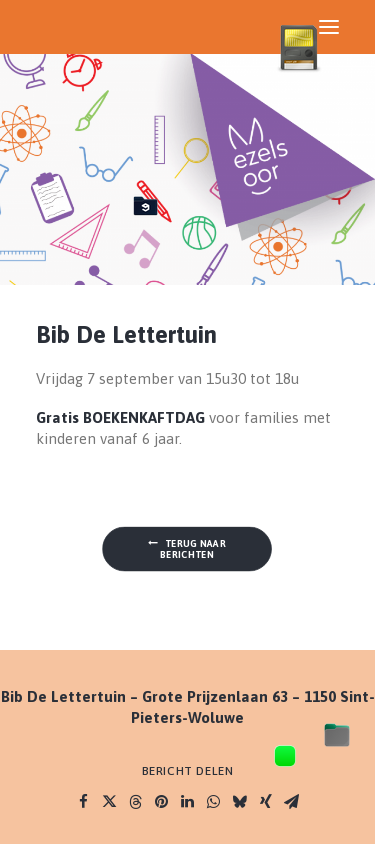  I want to click on access removable flash storage device, so click(298, 48).